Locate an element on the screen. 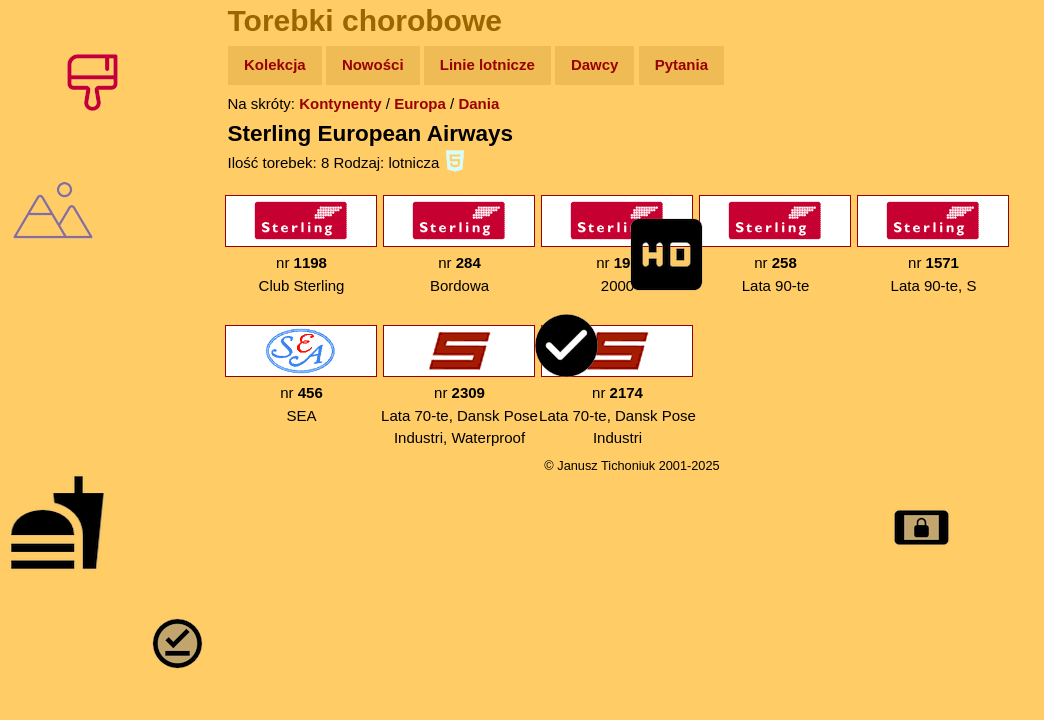 This screenshot has height=720, width=1044. indicates HTML5 technology or web development is located at coordinates (455, 161).